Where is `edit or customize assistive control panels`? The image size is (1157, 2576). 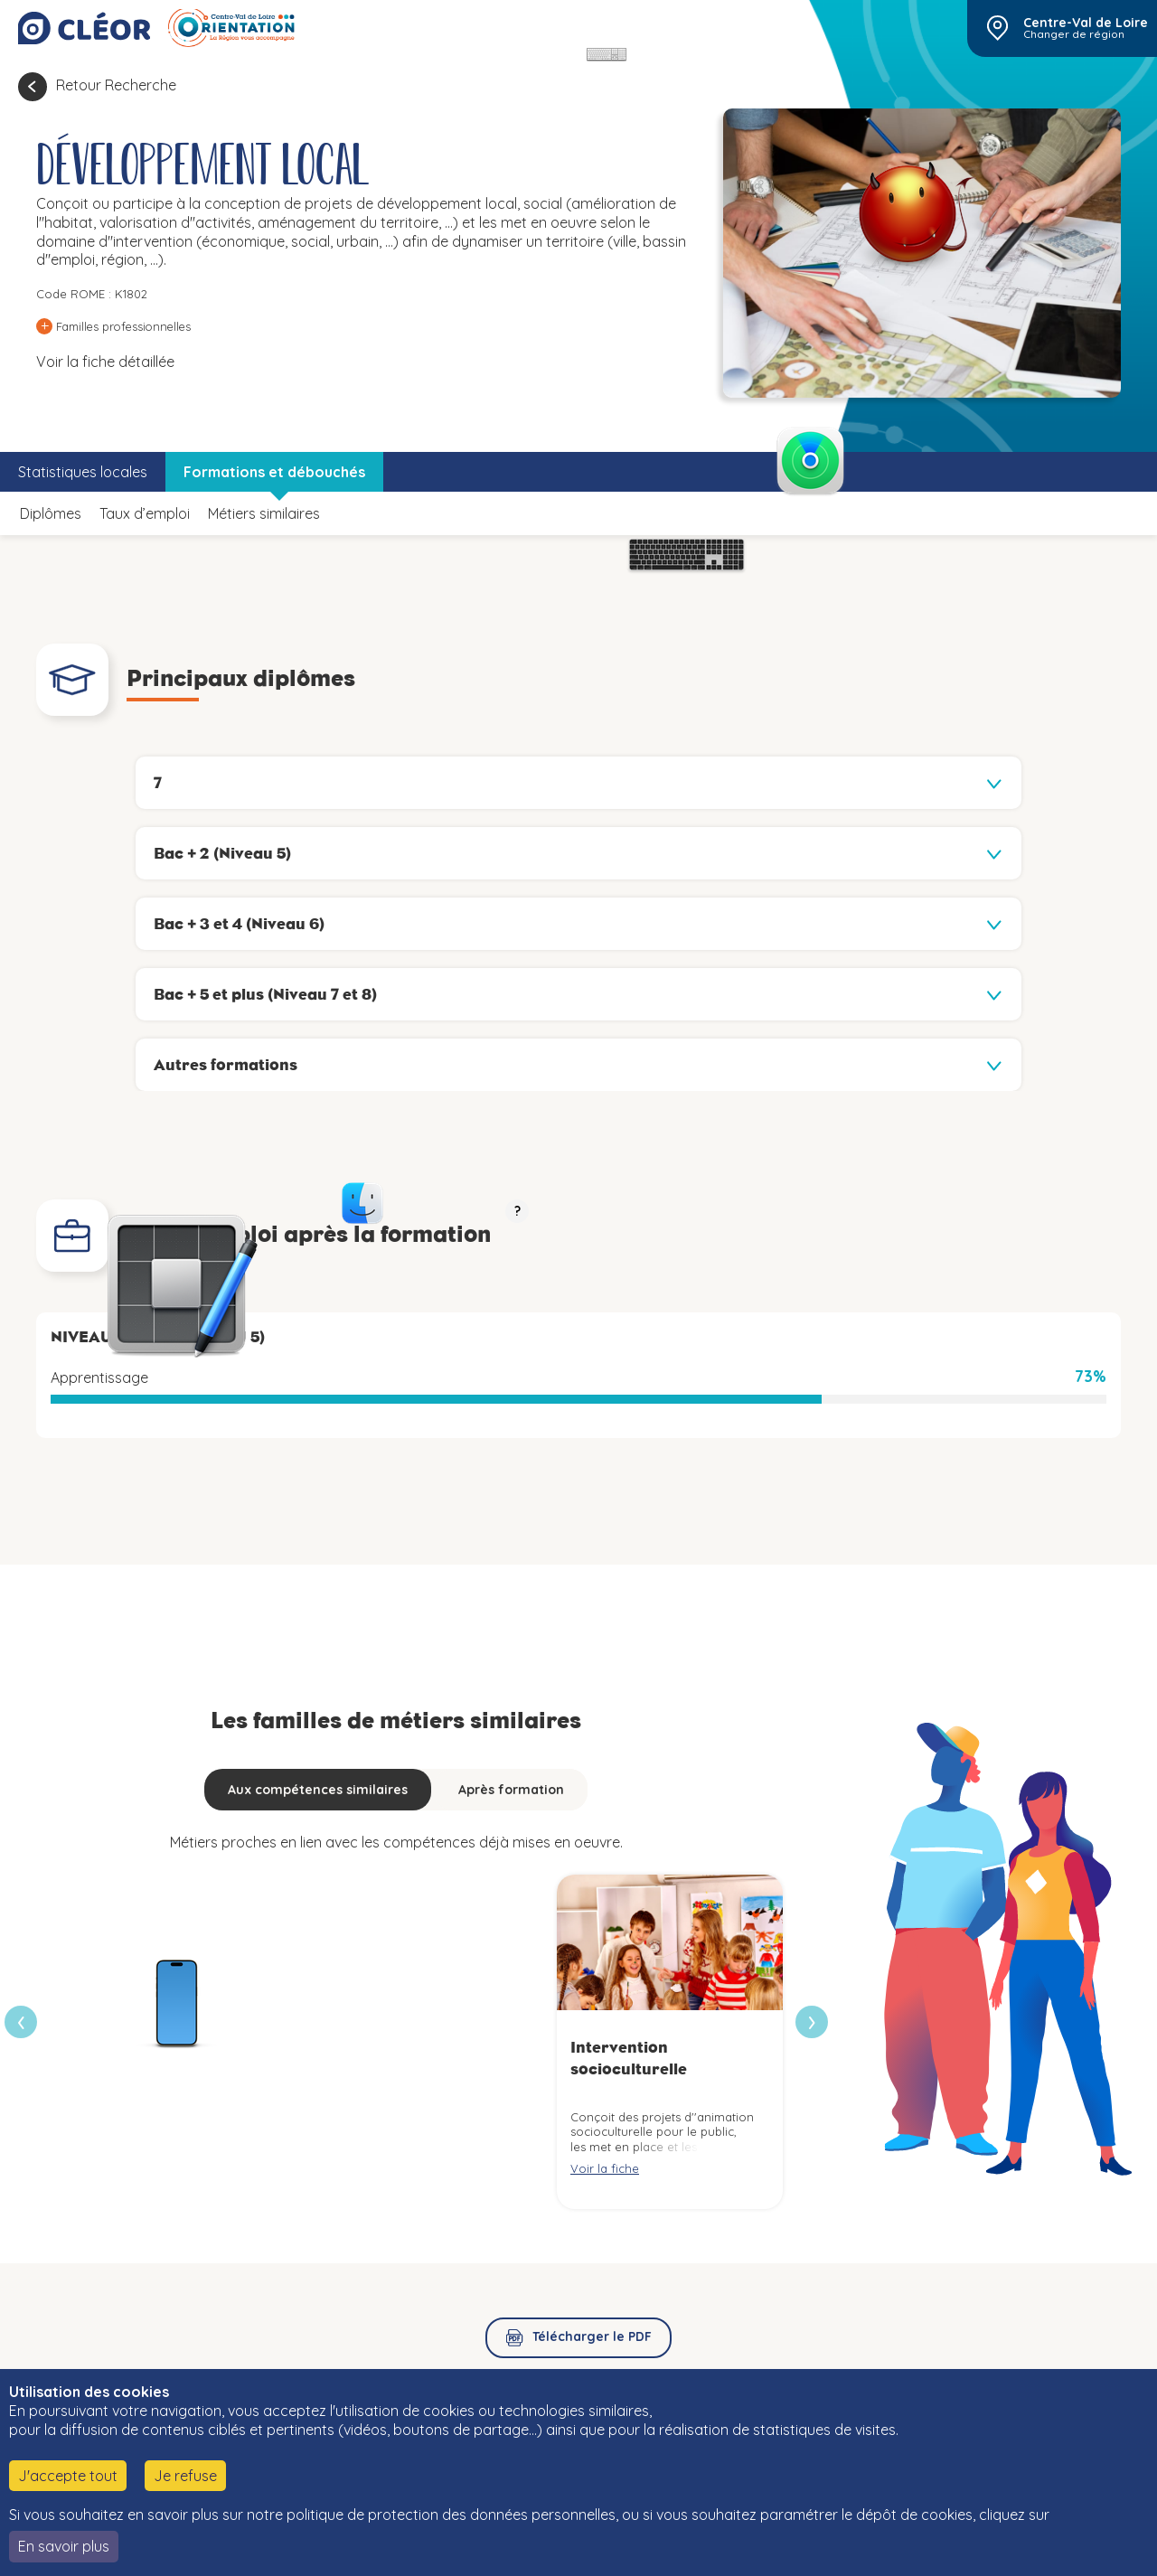 edit or customize assistive control panels is located at coordinates (182, 1282).